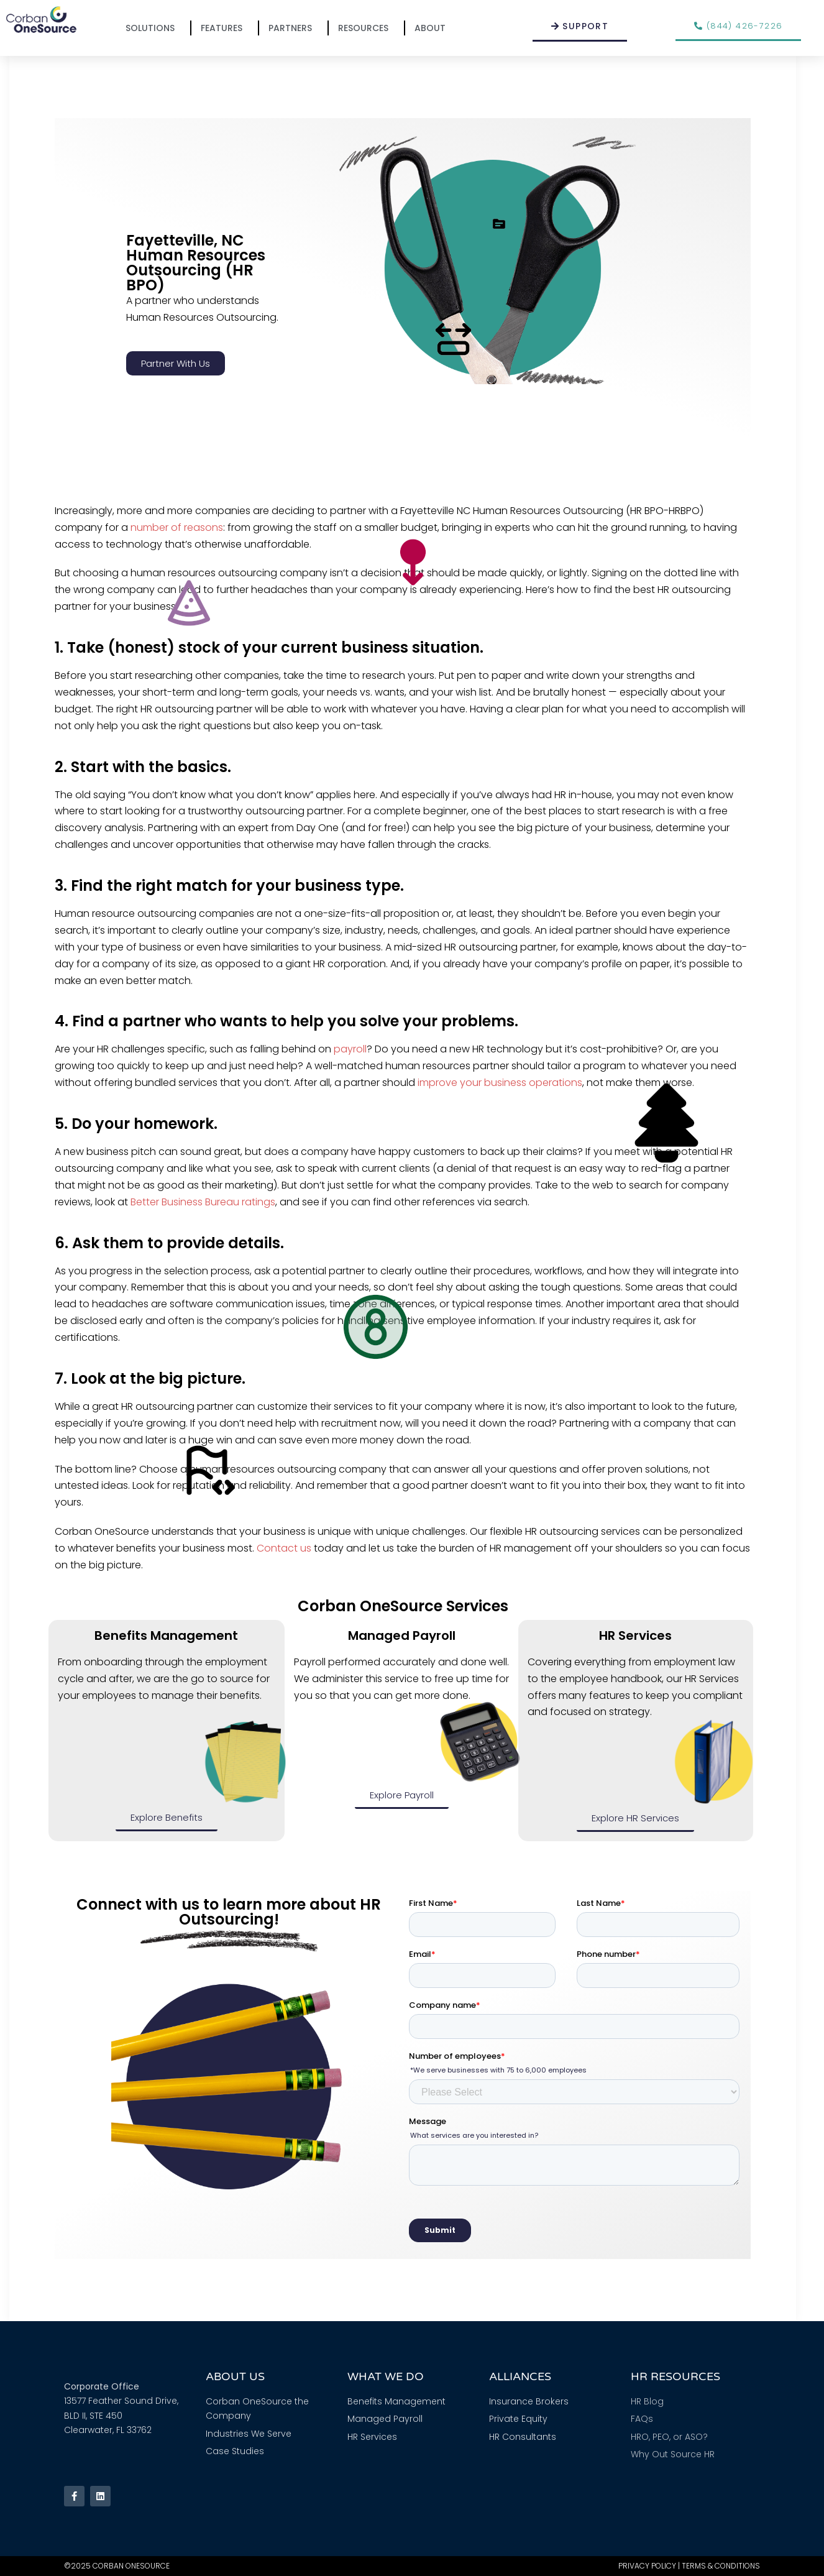  What do you see at coordinates (453, 339) in the screenshot?
I see `auto-resize content to fit container` at bounding box center [453, 339].